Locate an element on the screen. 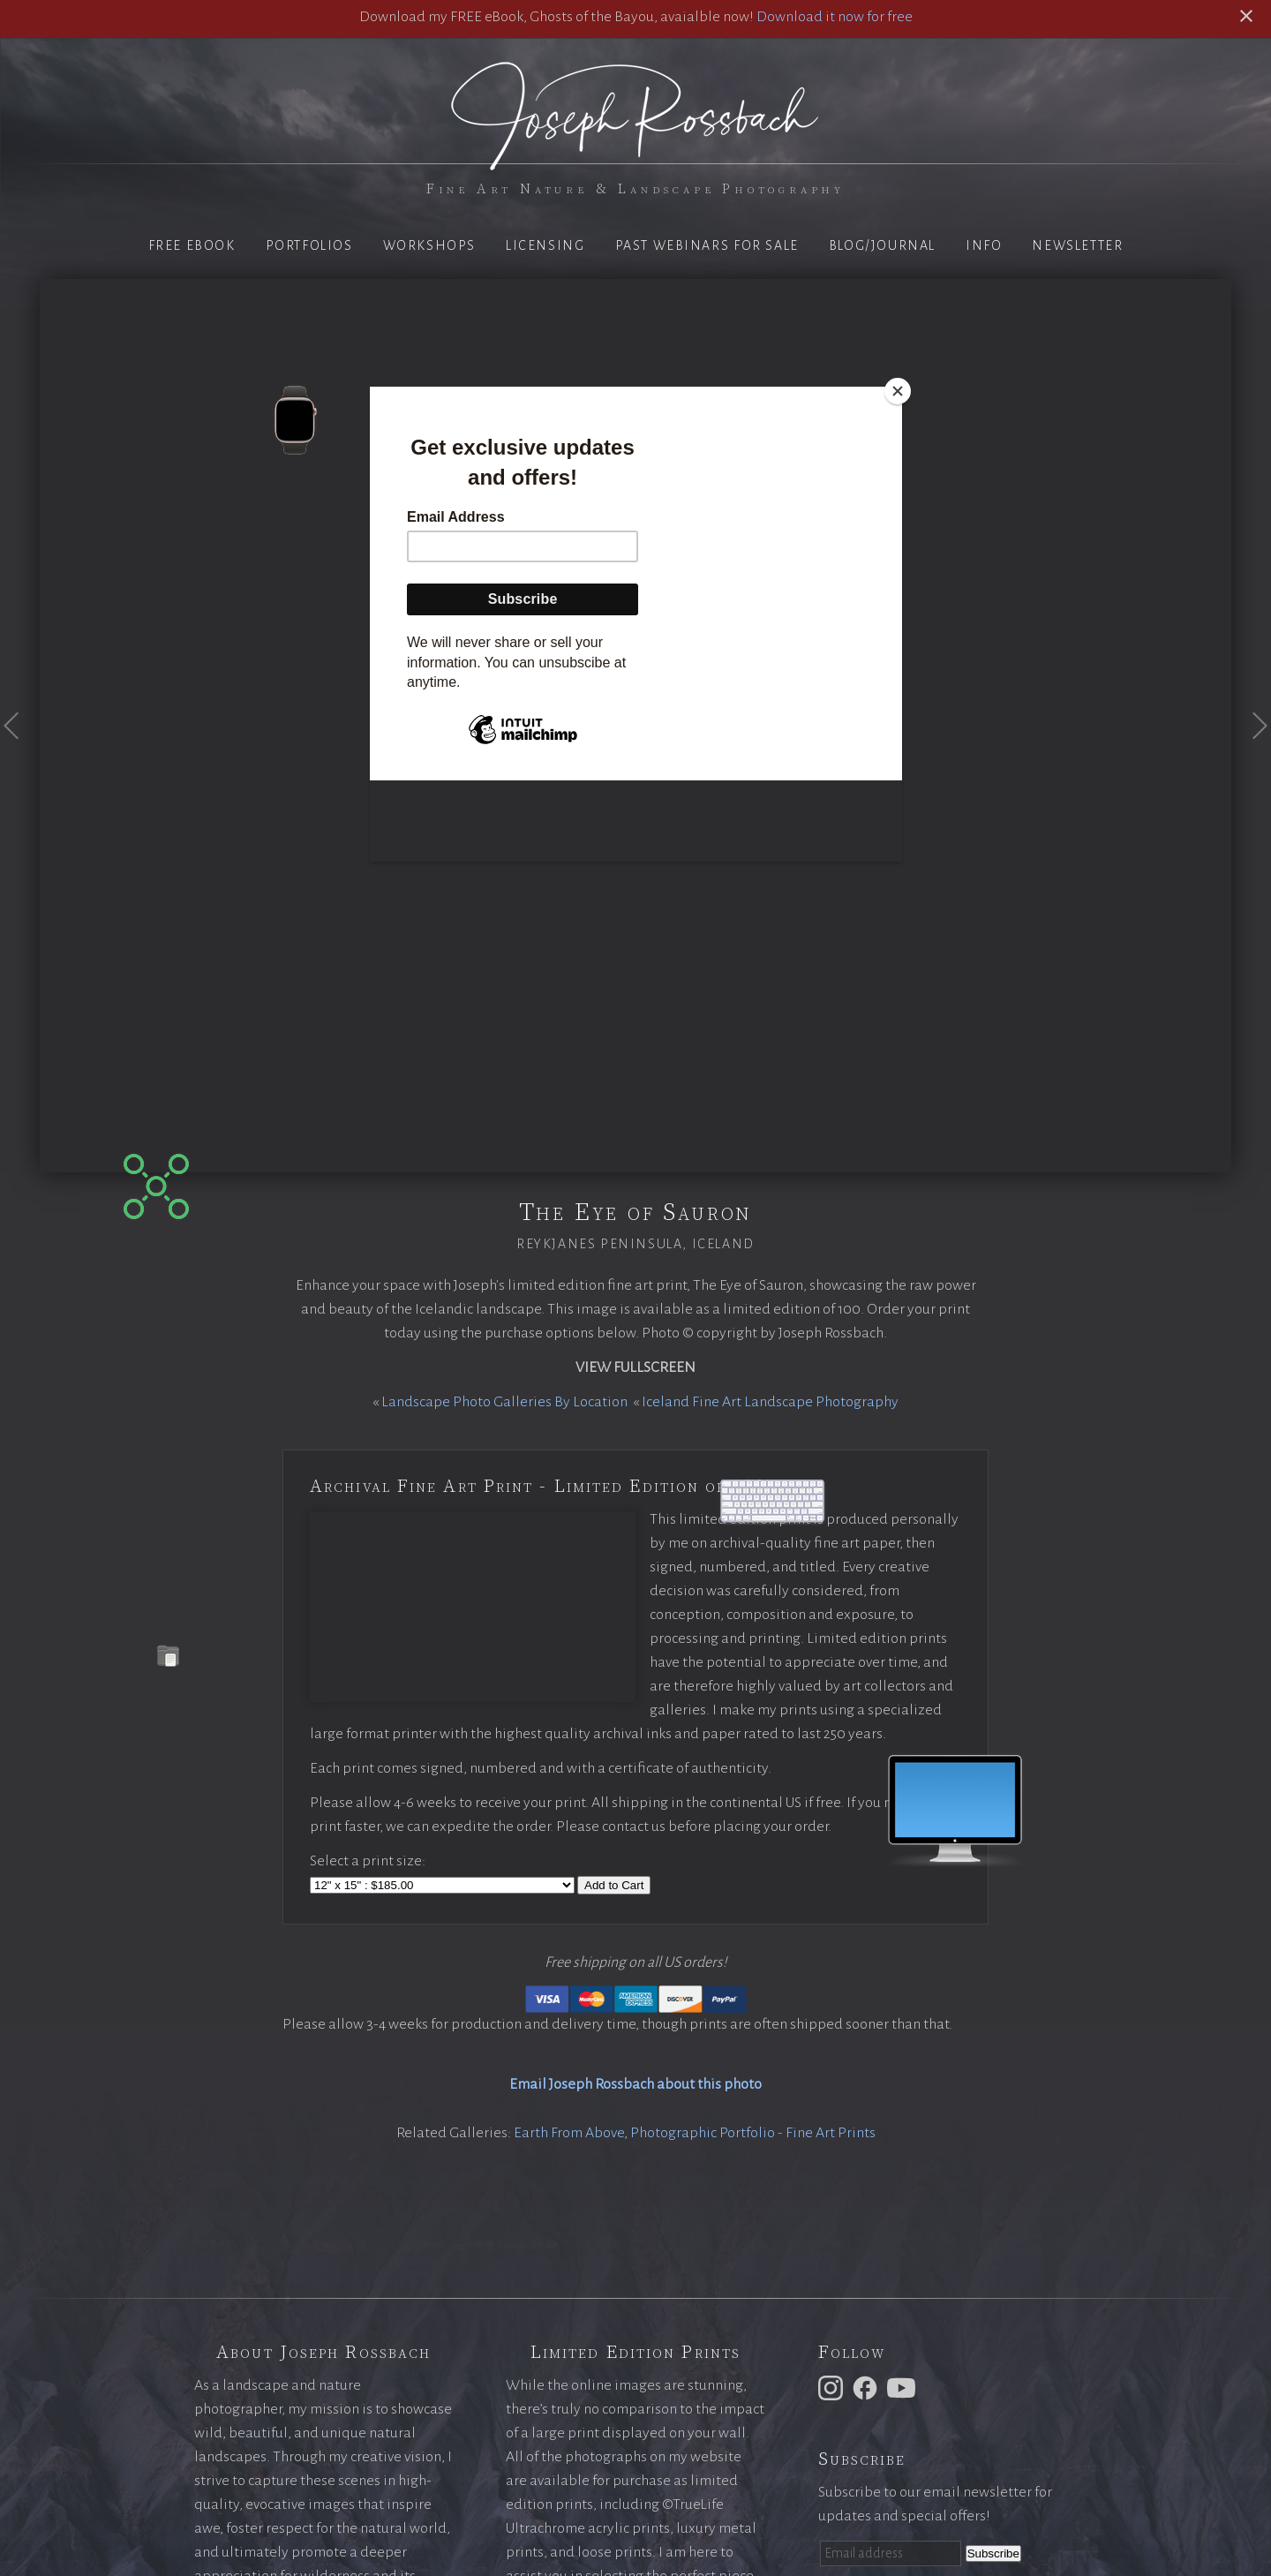  apple watch series 10 device icon is located at coordinates (295, 420).